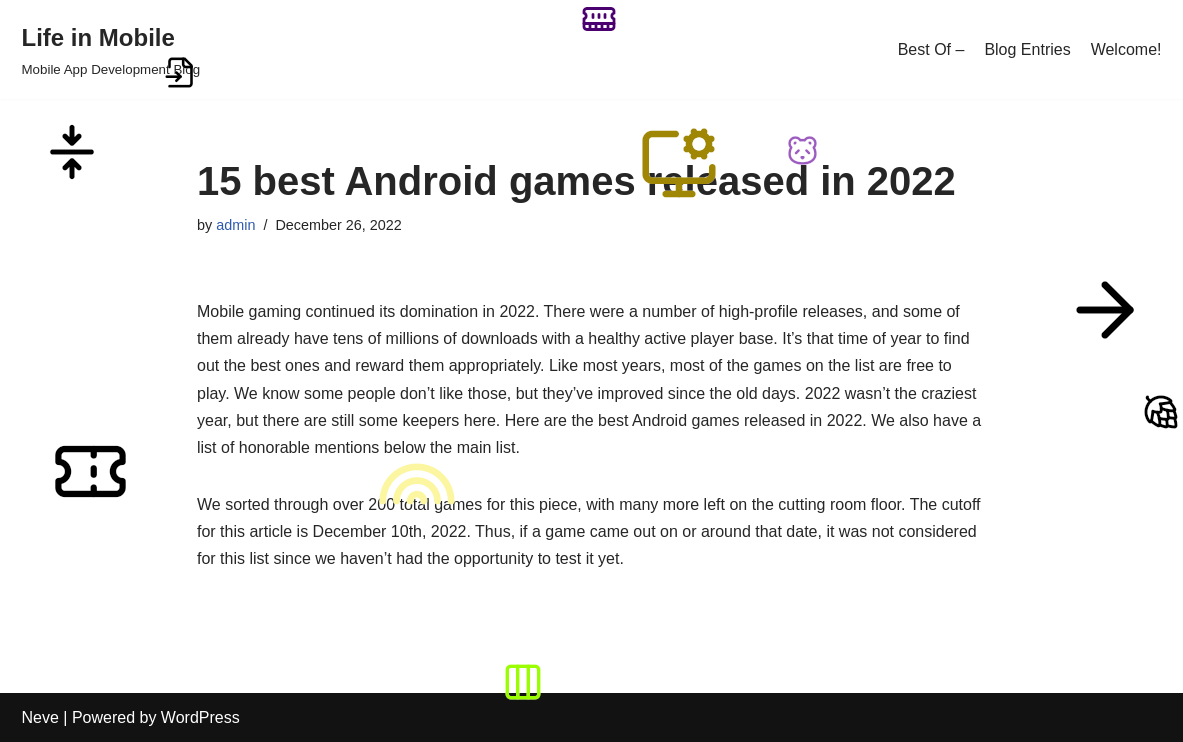  I want to click on import a file into the application, so click(180, 72).